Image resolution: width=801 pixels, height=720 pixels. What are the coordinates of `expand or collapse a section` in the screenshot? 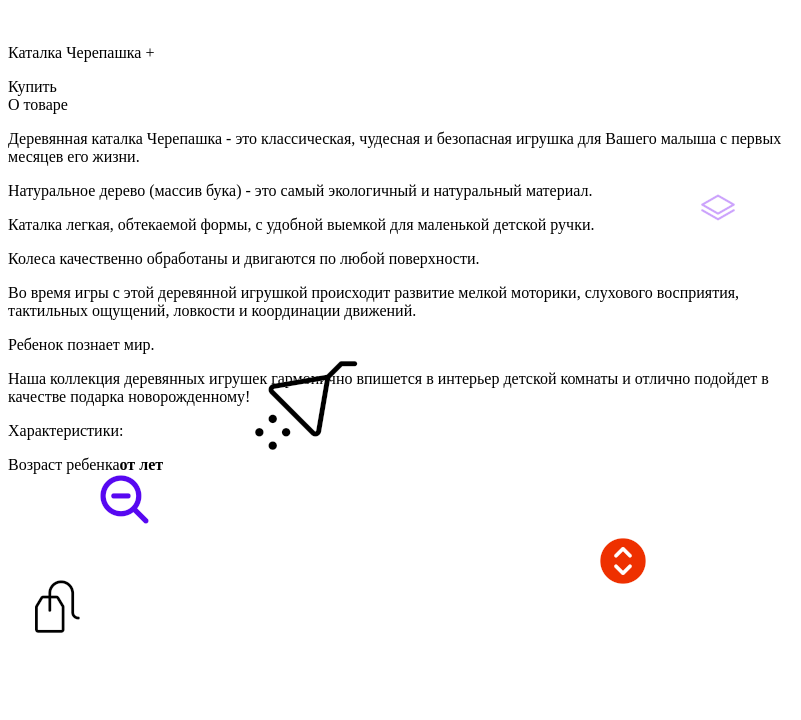 It's located at (623, 561).